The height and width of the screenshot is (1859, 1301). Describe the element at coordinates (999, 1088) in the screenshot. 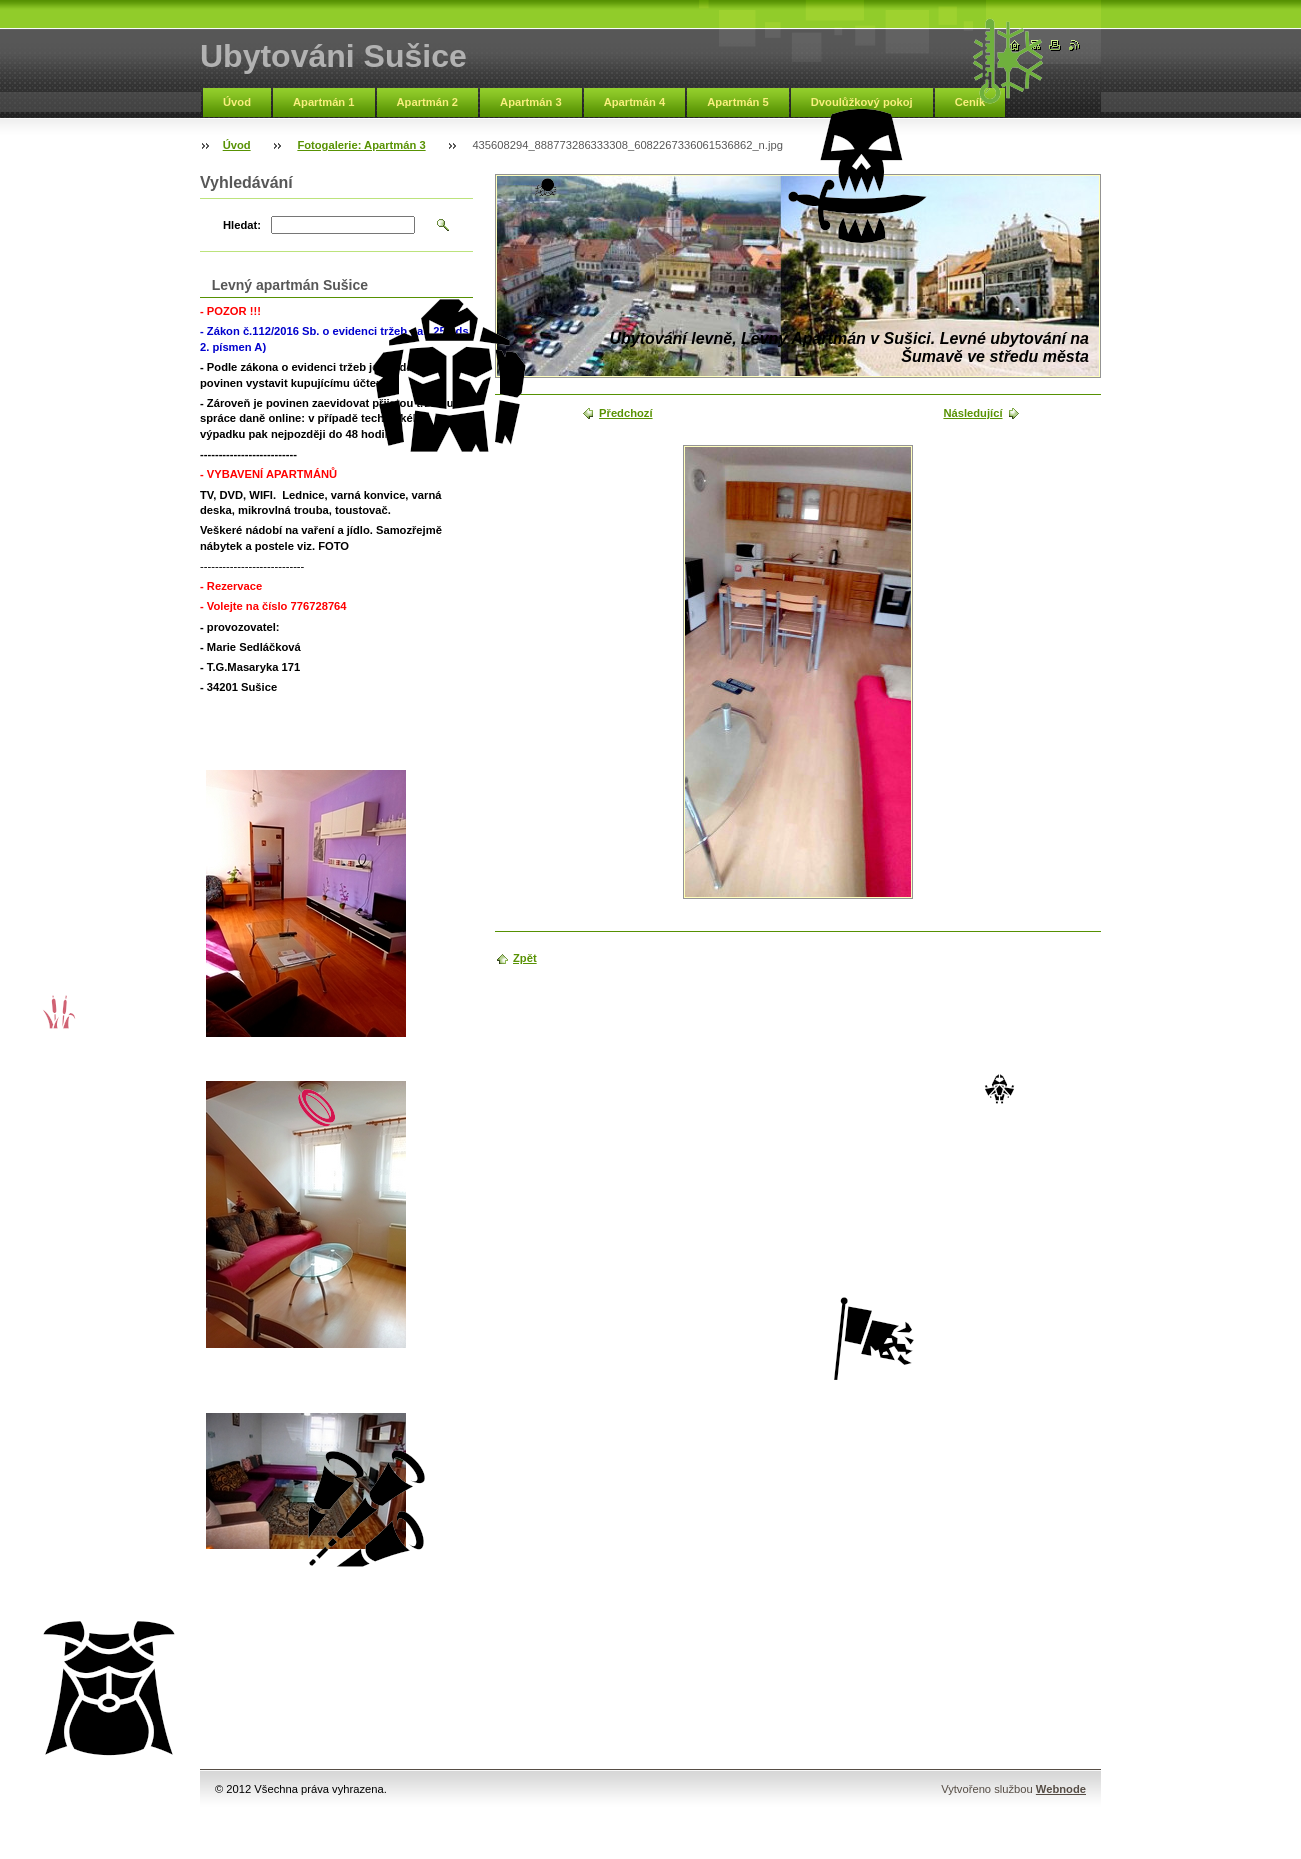

I see `launch a space game or sci-fi themed app` at that location.